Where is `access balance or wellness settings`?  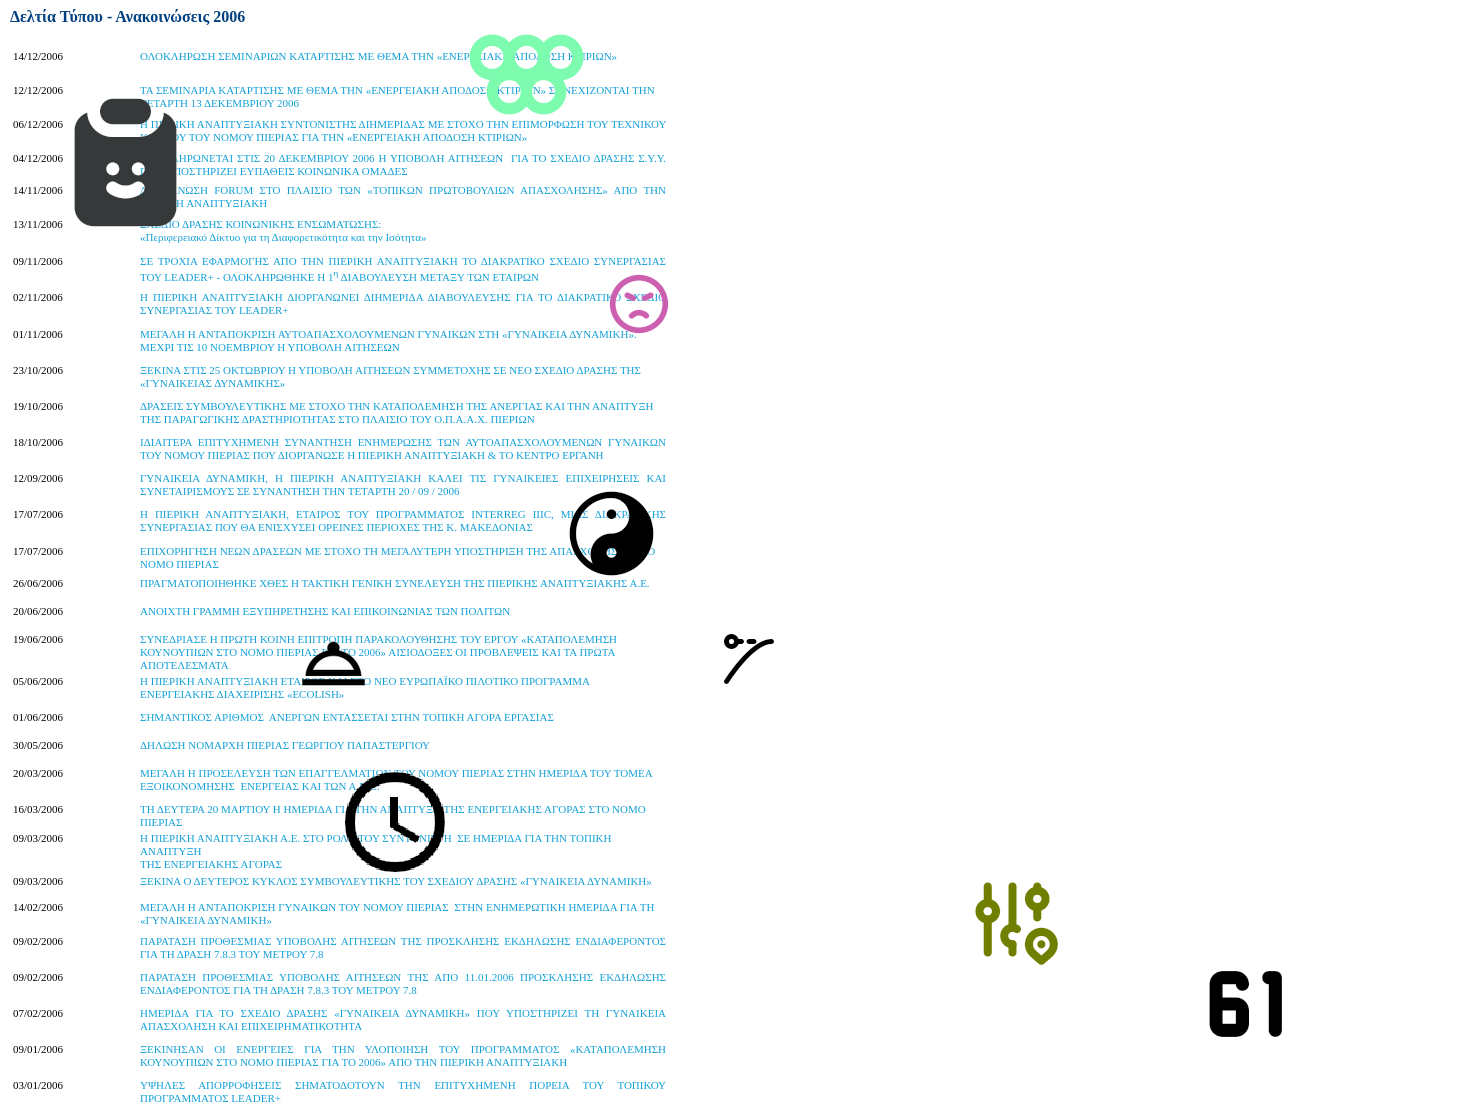 access balance or wellness settings is located at coordinates (611, 533).